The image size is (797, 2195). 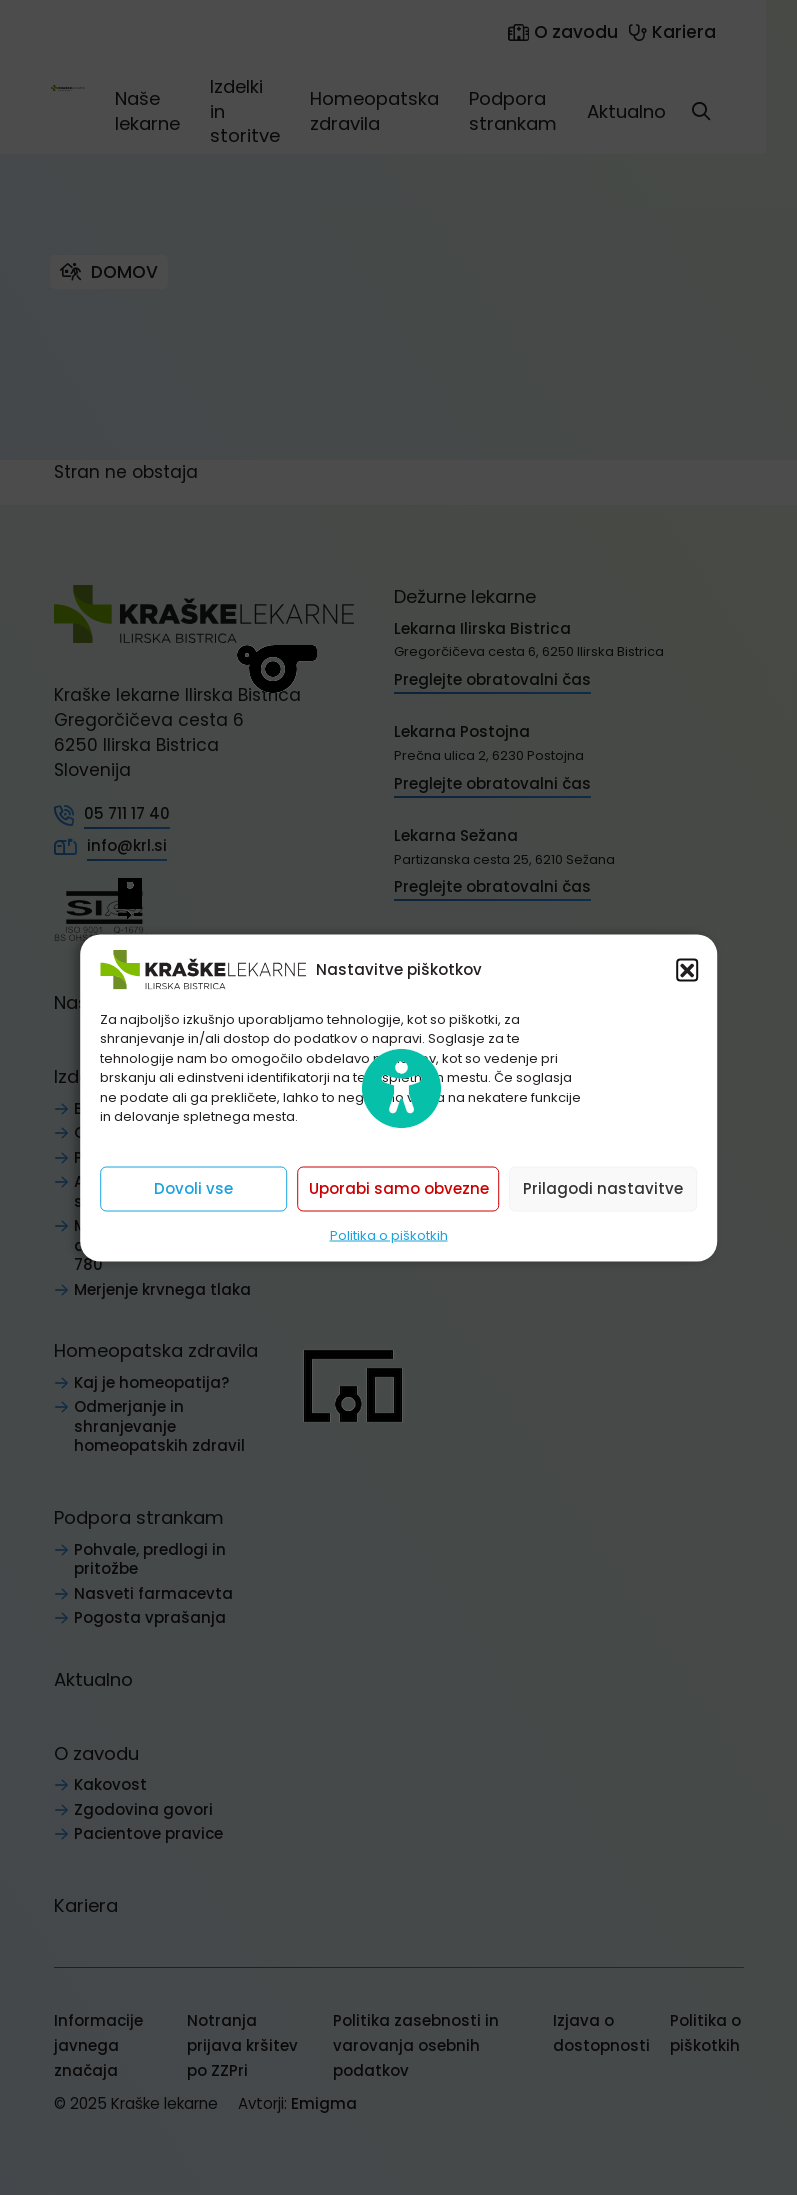 I want to click on switch to rear camera, so click(x=130, y=899).